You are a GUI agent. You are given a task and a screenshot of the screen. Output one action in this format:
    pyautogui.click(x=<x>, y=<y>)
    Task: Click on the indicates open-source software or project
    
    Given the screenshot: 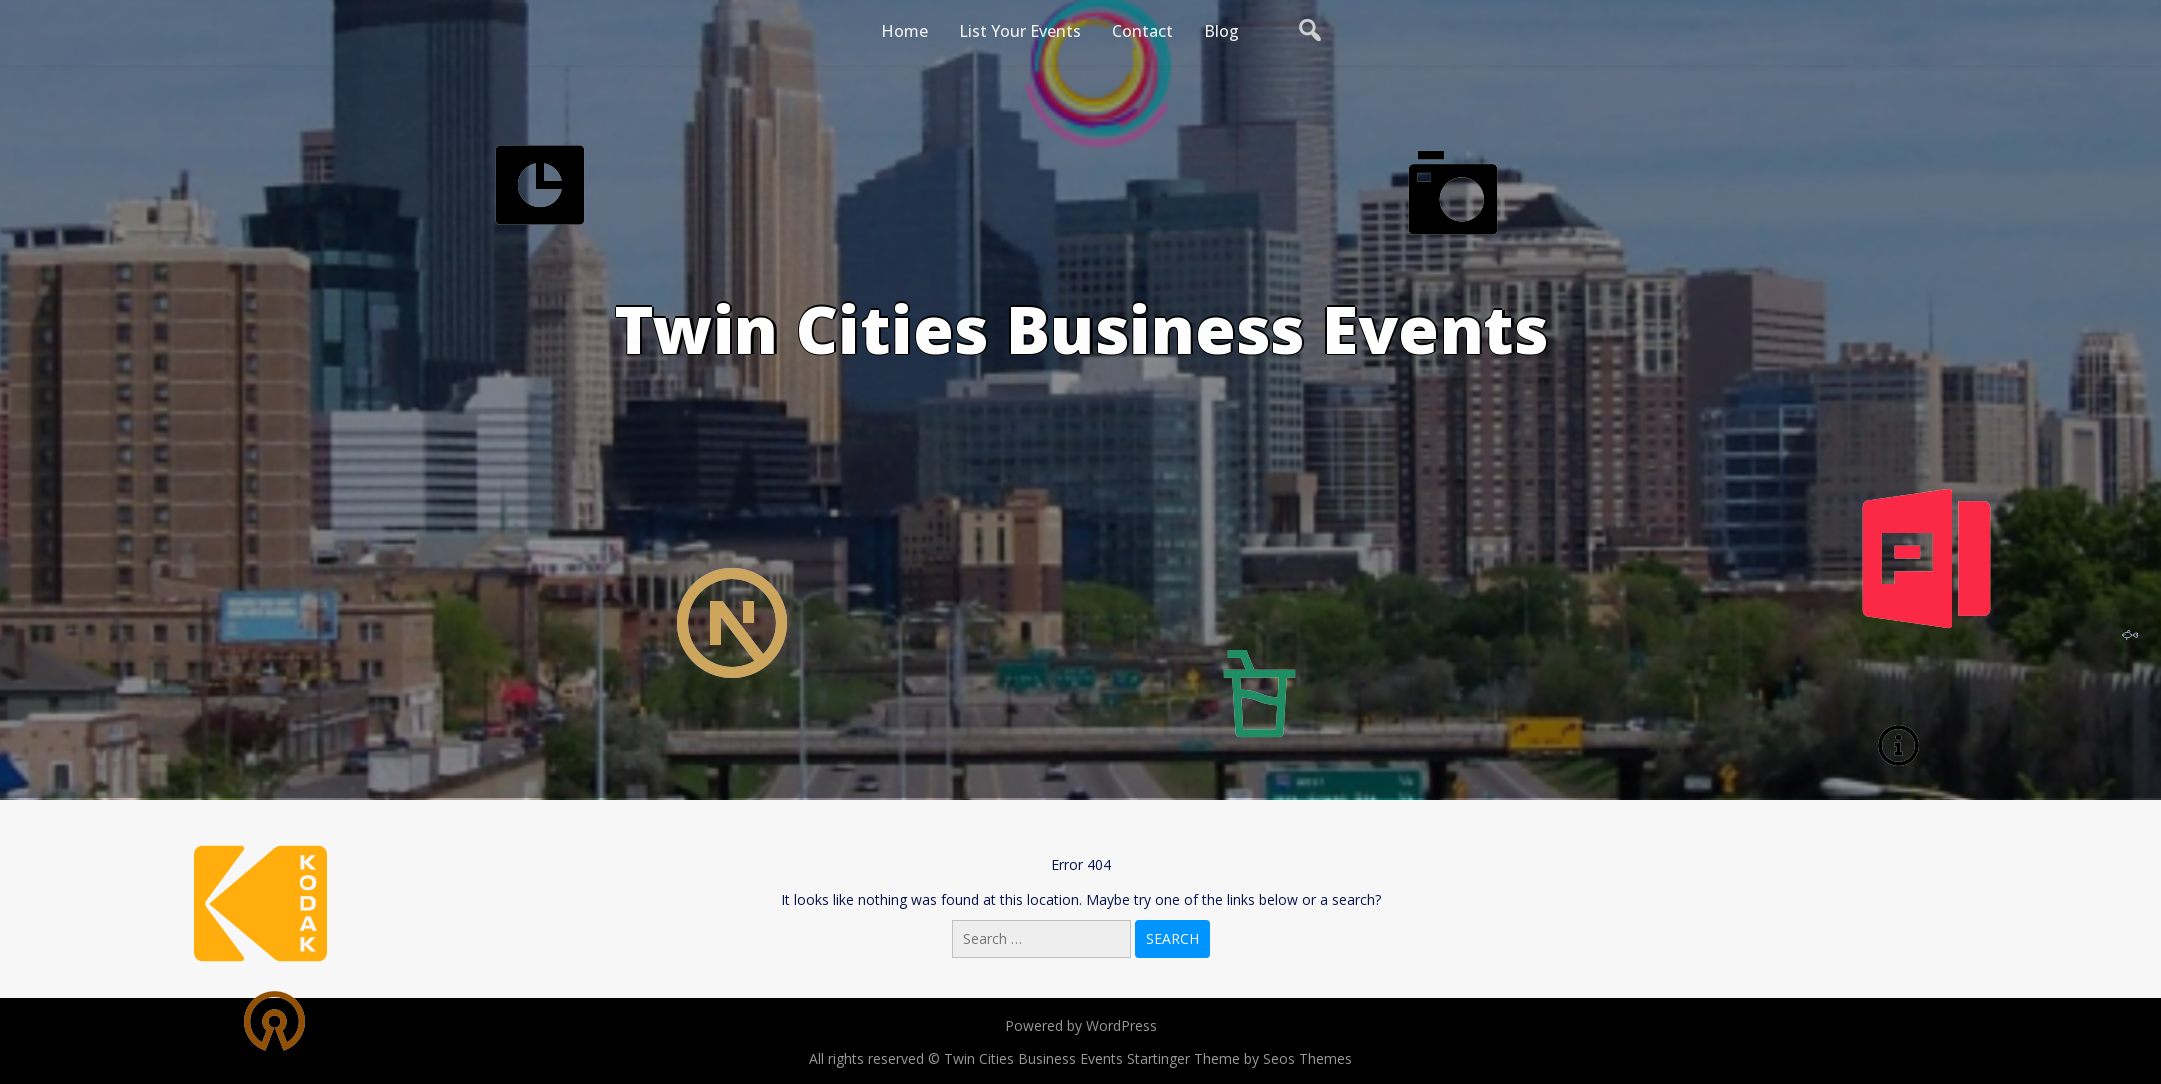 What is the action you would take?
    pyautogui.click(x=274, y=1021)
    